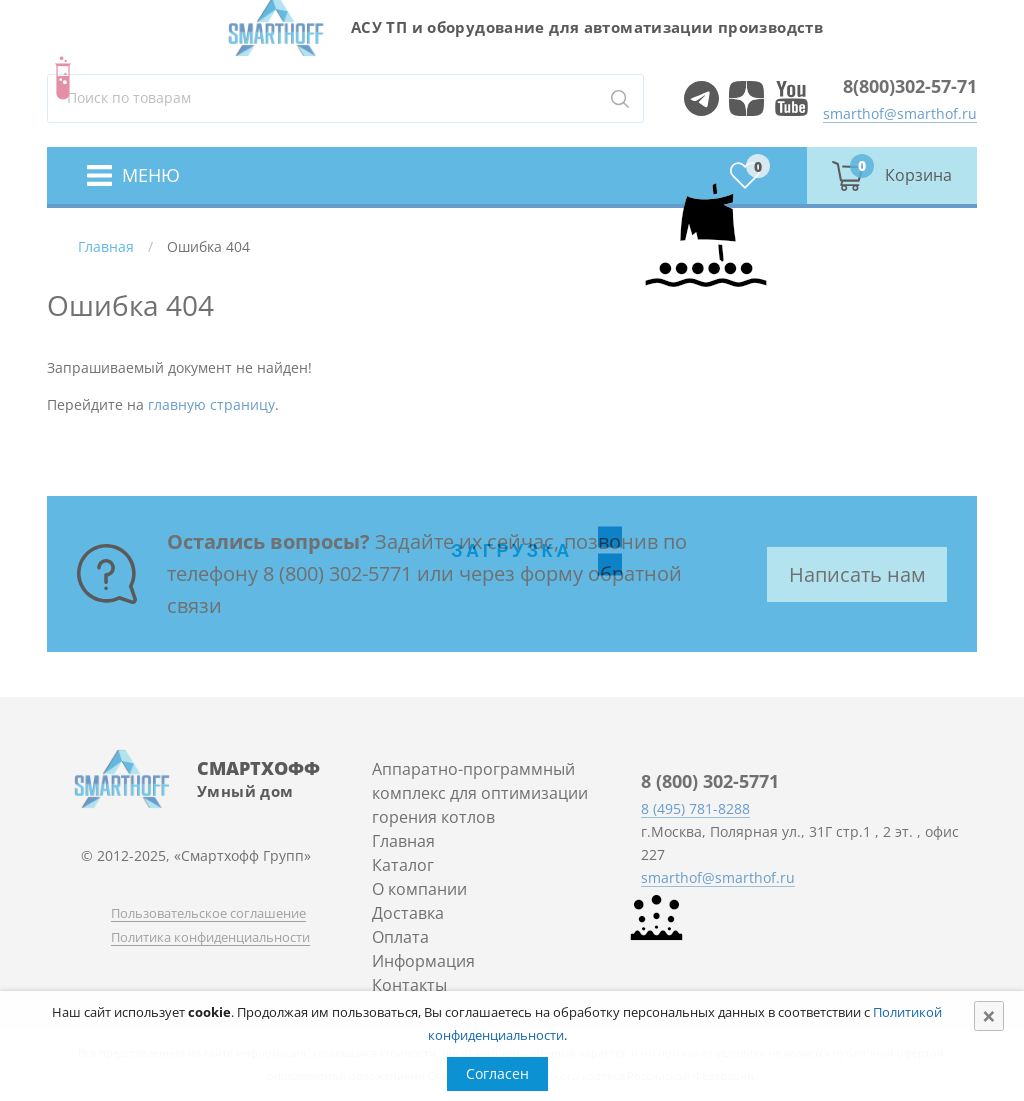 This screenshot has width=1024, height=1101. What do you see at coordinates (656, 917) in the screenshot?
I see `indicates lava or molten terrain hazard` at bounding box center [656, 917].